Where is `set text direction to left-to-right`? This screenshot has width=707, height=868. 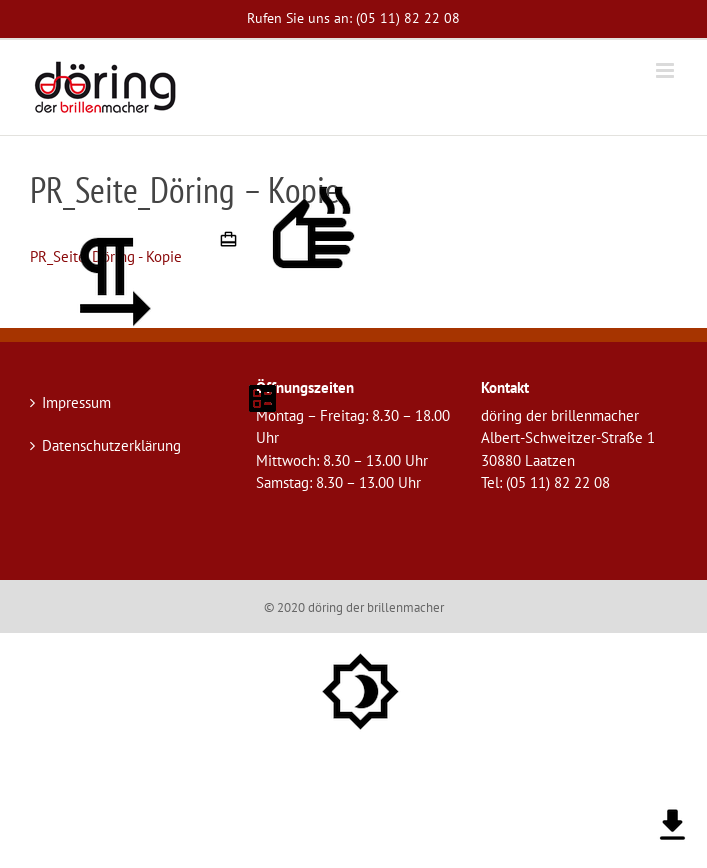 set text direction to left-to-right is located at coordinates (111, 282).